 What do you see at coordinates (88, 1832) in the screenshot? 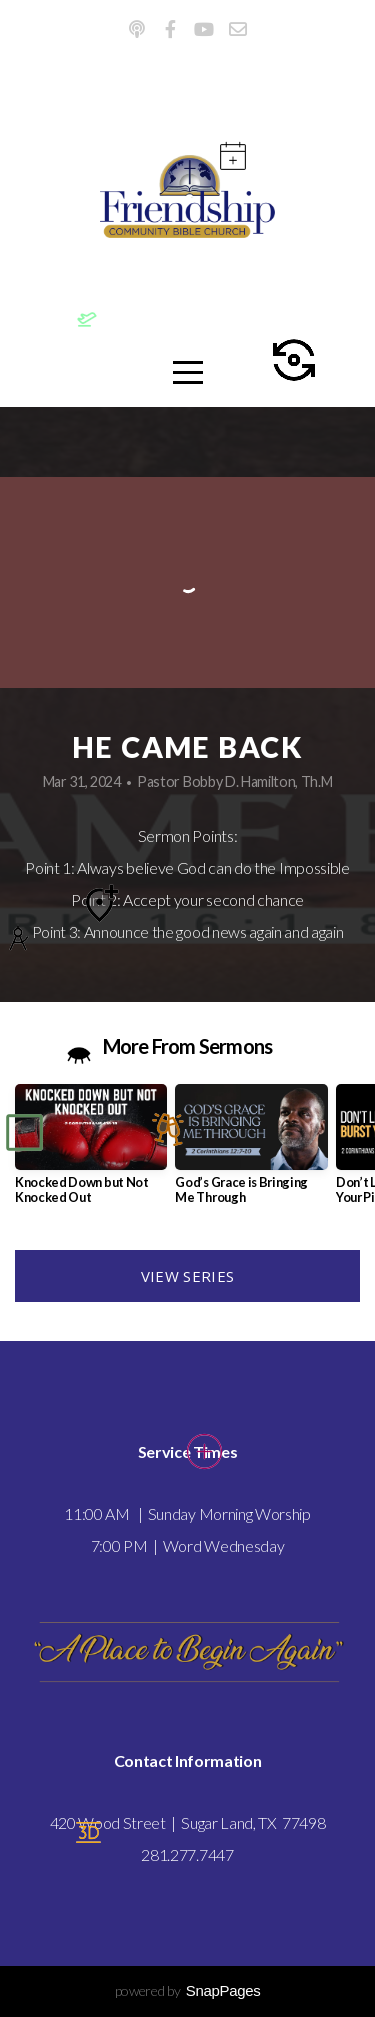
I see `switch to 3D view mode` at bounding box center [88, 1832].